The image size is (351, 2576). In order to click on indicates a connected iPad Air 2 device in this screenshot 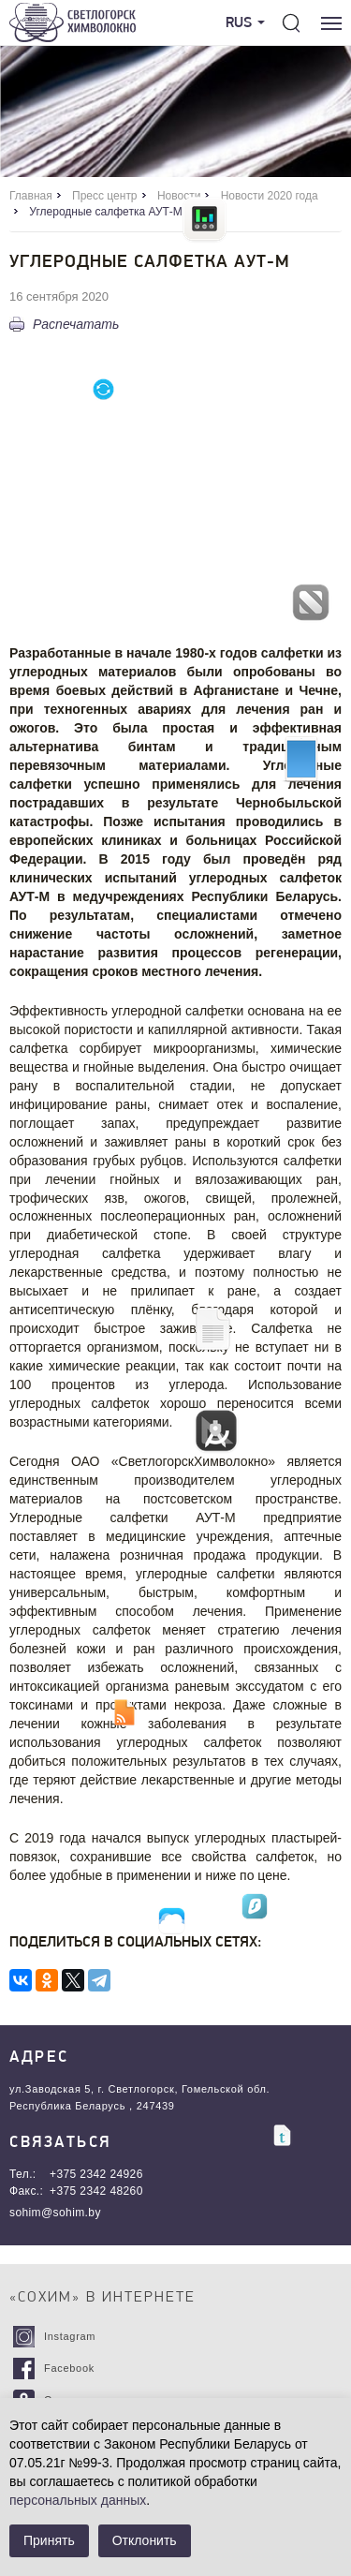, I will do `click(301, 759)`.